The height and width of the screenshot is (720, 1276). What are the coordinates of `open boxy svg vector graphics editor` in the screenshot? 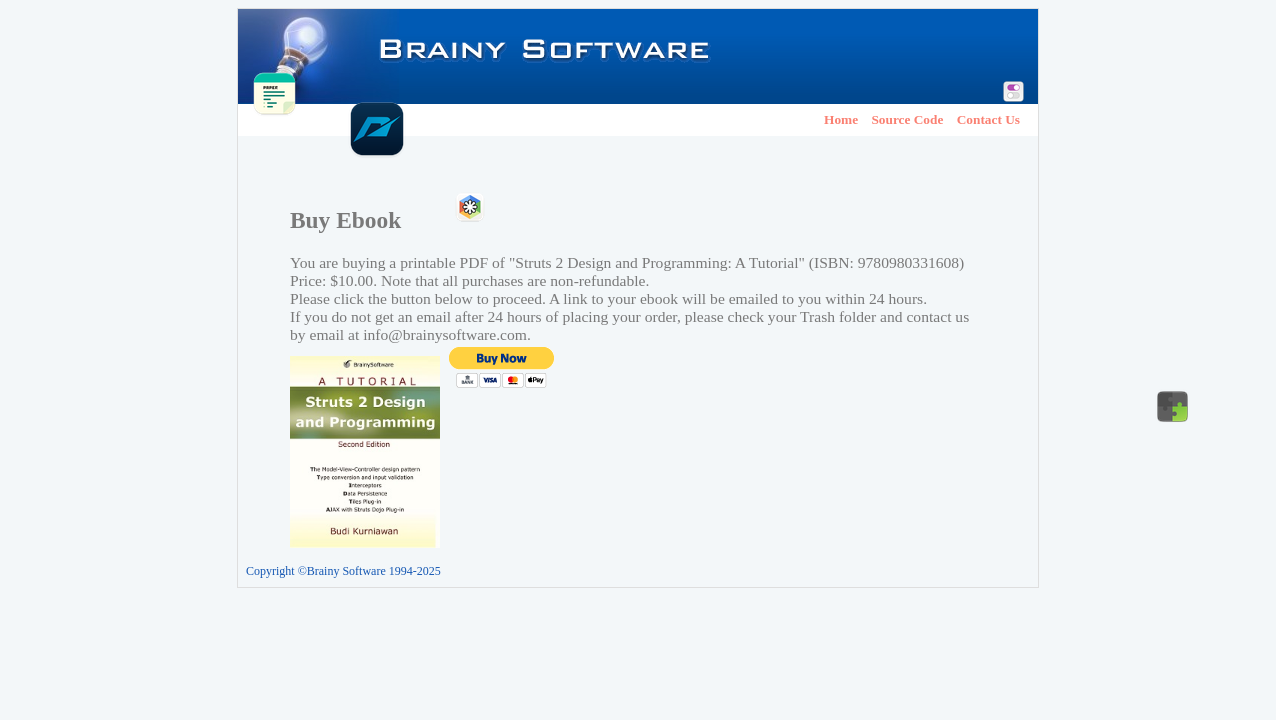 It's located at (470, 207).